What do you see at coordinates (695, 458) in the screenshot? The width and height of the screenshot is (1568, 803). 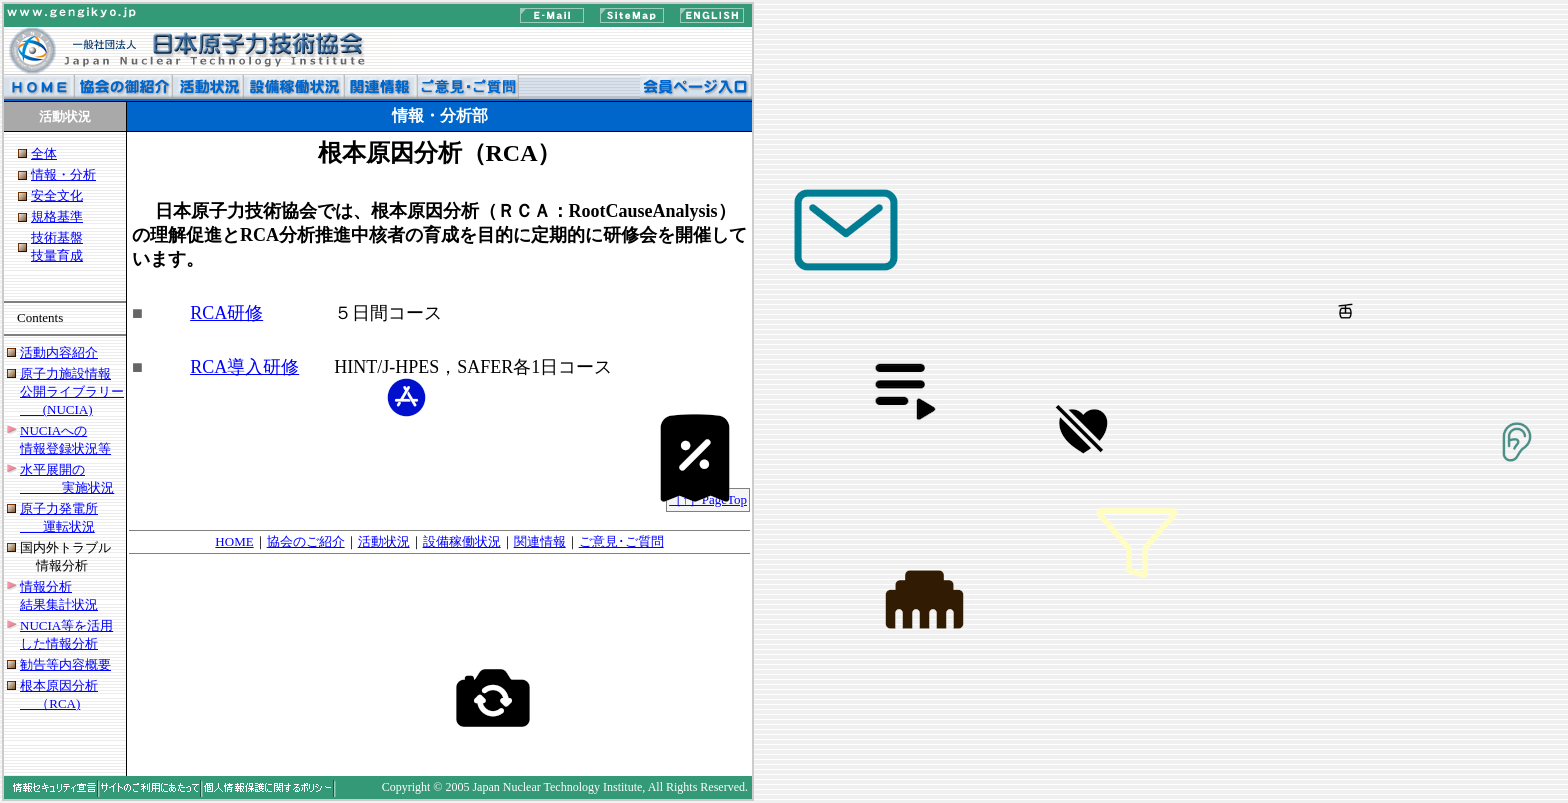 I see `view discount or coupon details` at bounding box center [695, 458].